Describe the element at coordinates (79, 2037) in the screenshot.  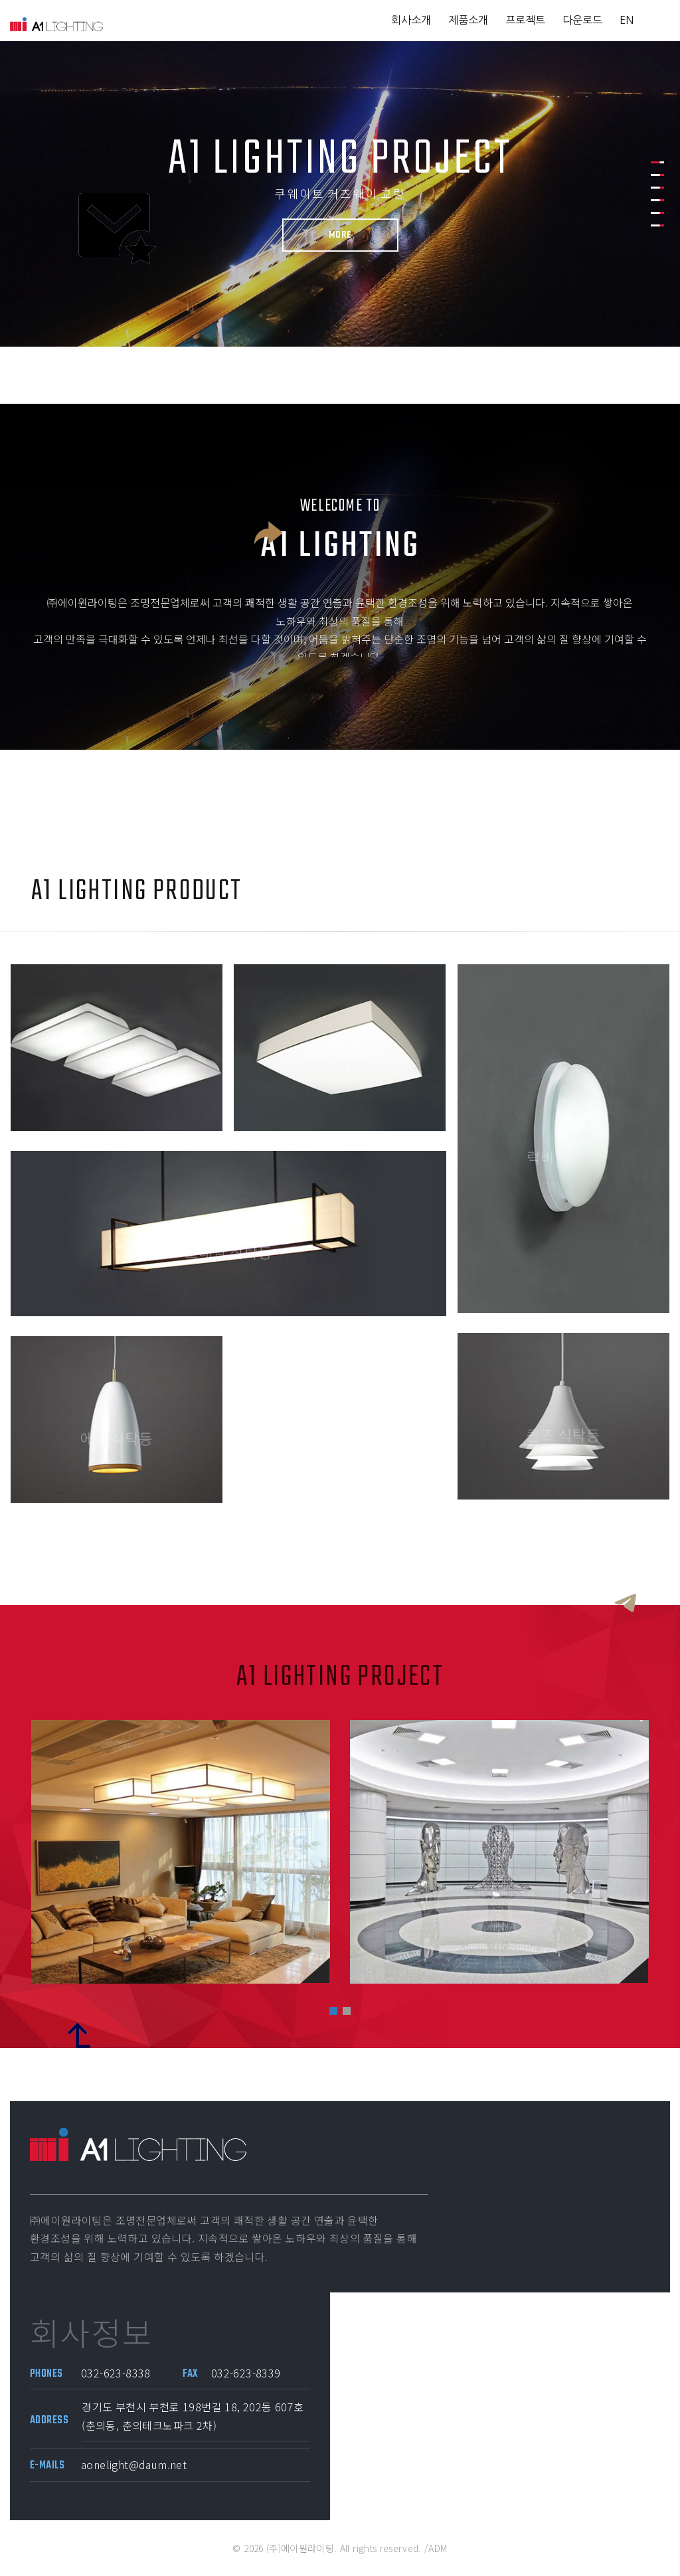
I see `navigate back and up one level` at that location.